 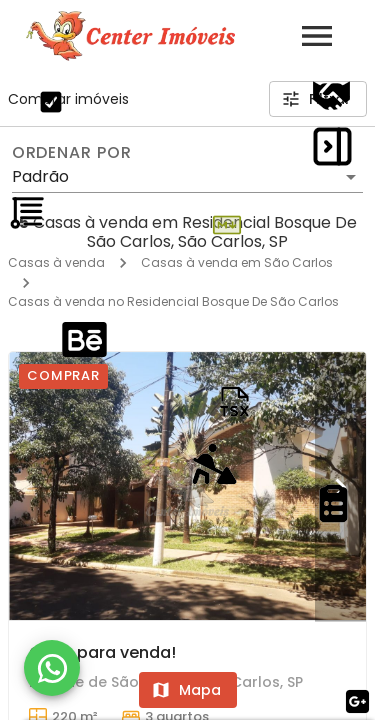 I want to click on confirm a partnership or agreement, so click(x=331, y=95).